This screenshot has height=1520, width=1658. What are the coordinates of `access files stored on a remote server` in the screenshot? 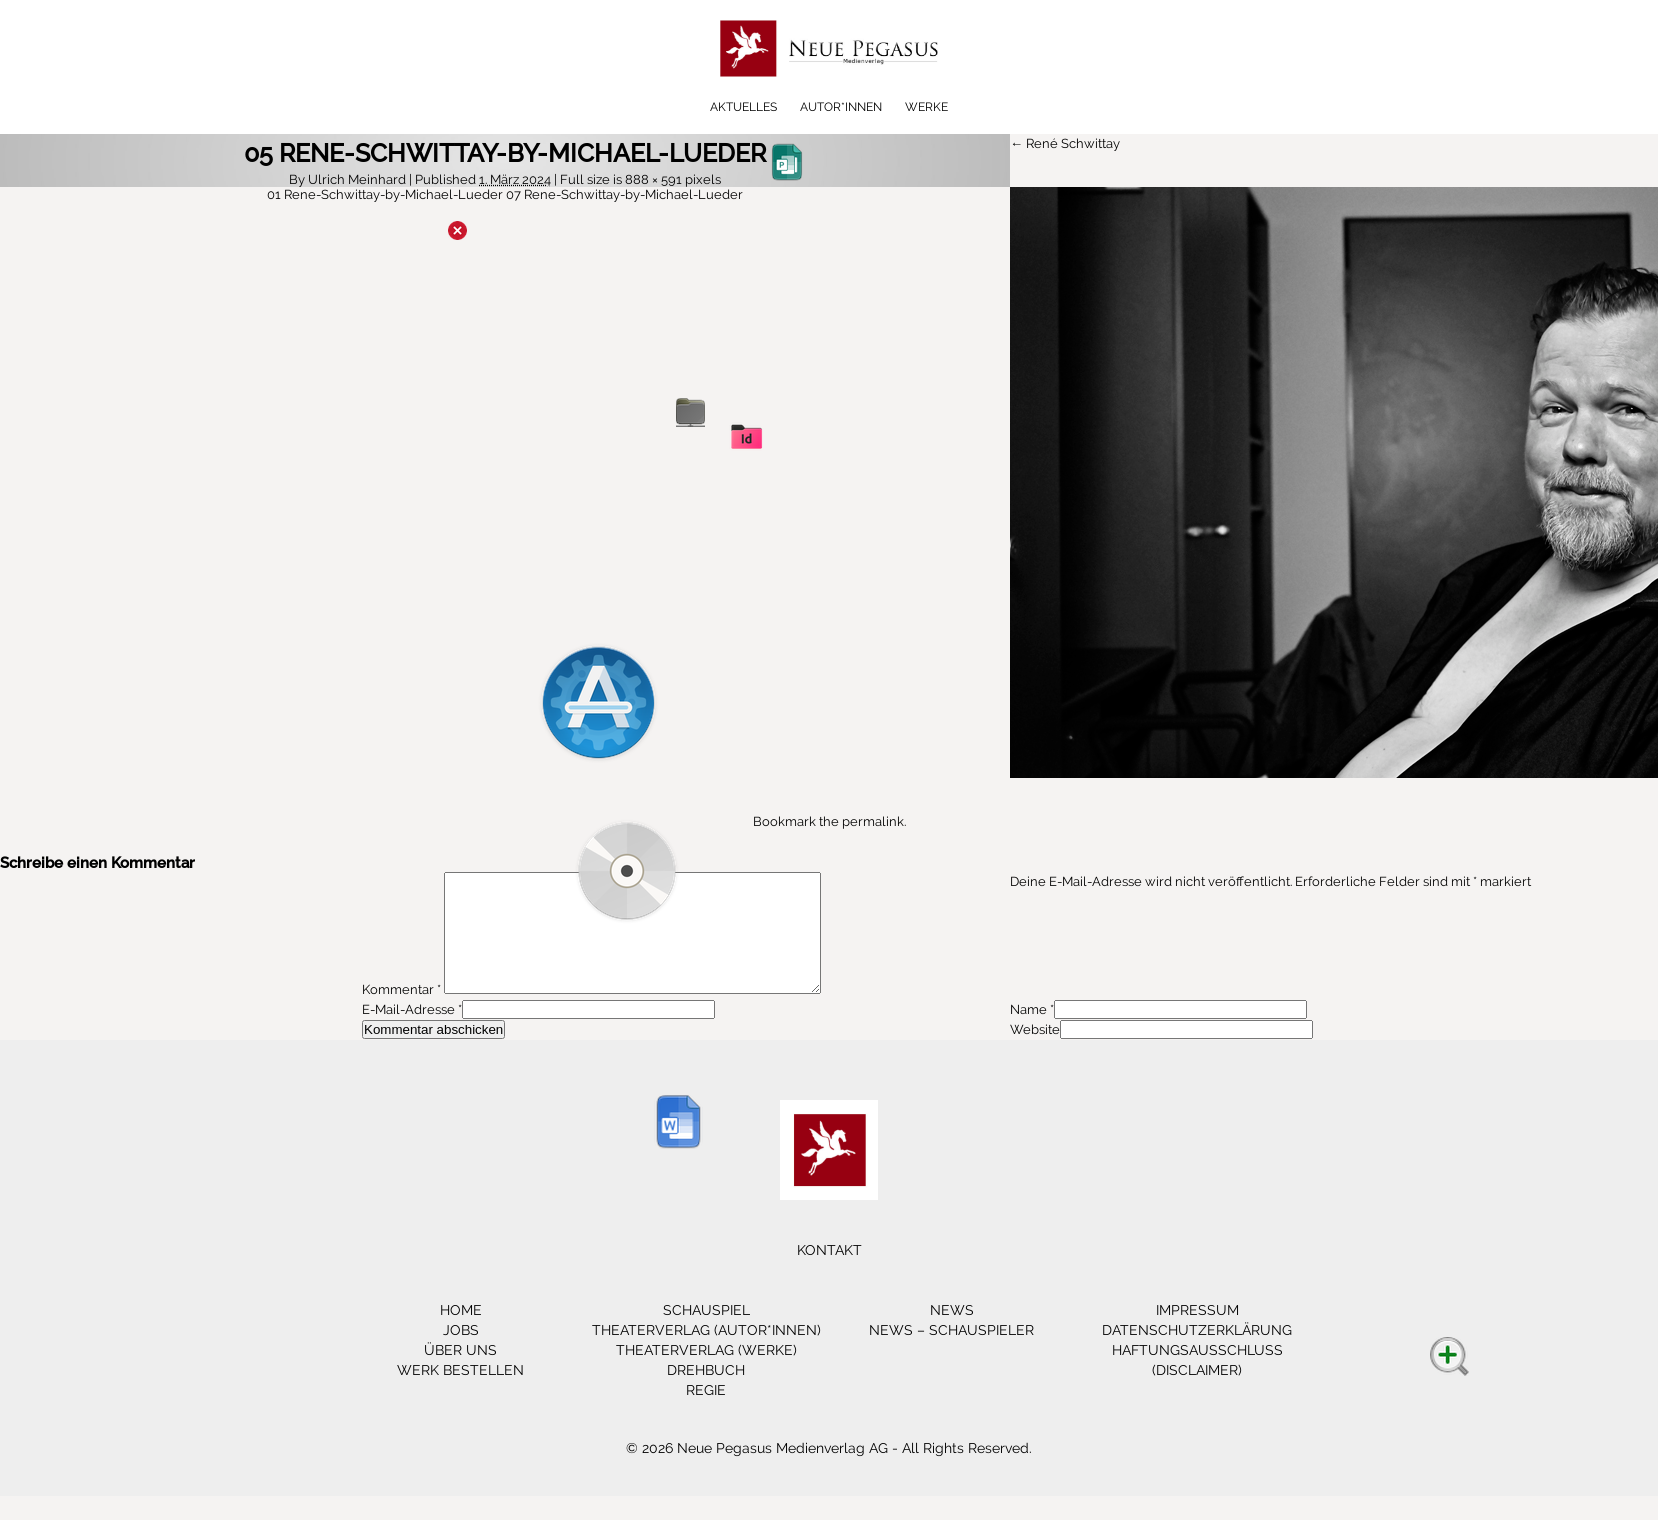 It's located at (690, 412).